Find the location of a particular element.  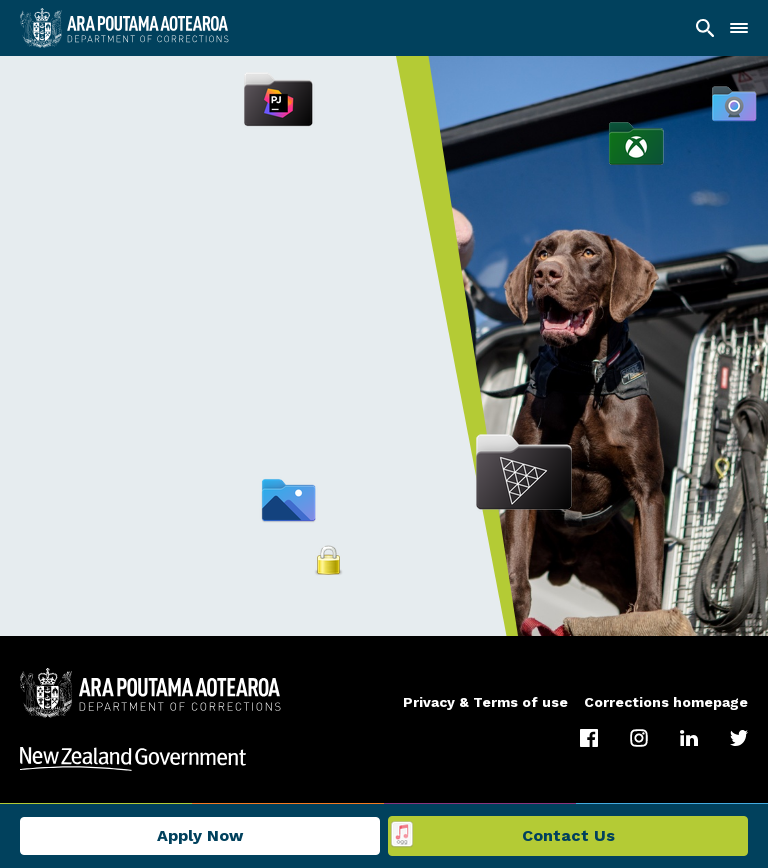

indicates content or settings are locked is located at coordinates (329, 560).